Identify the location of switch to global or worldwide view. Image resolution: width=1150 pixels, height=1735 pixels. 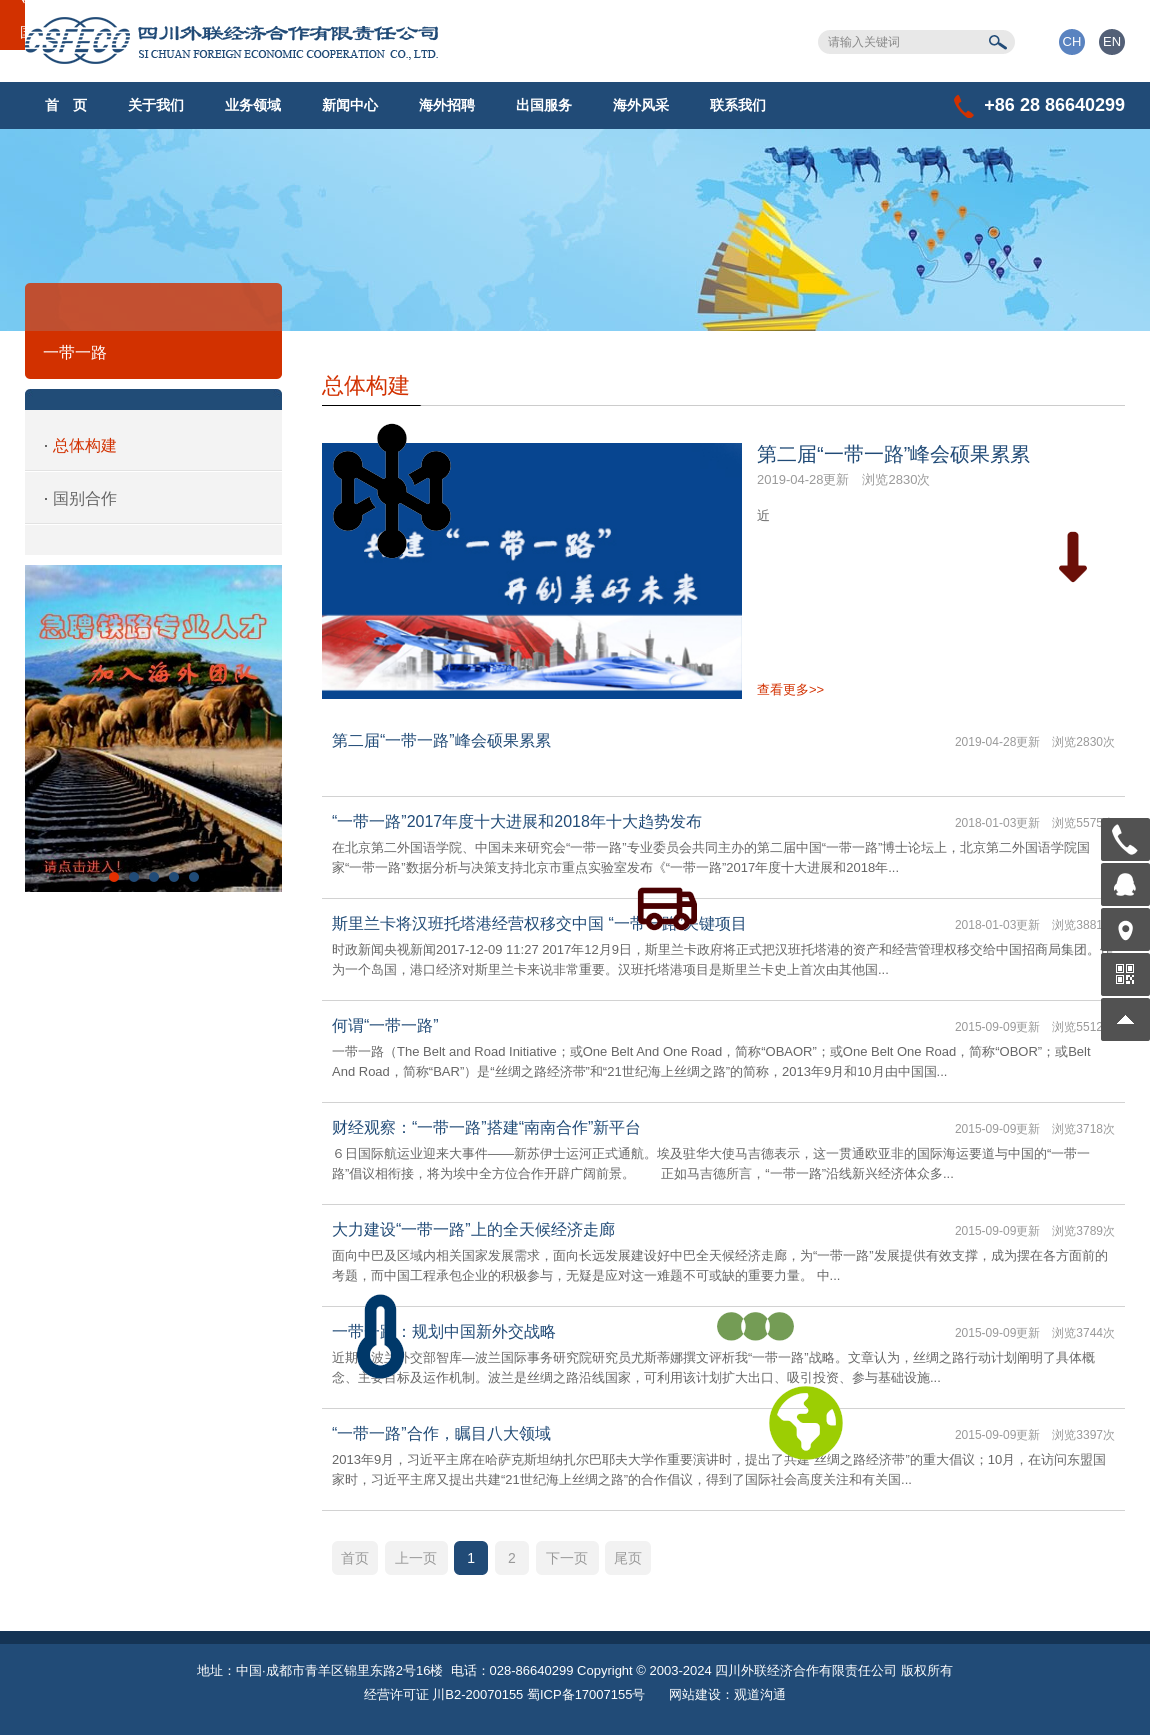
(806, 1423).